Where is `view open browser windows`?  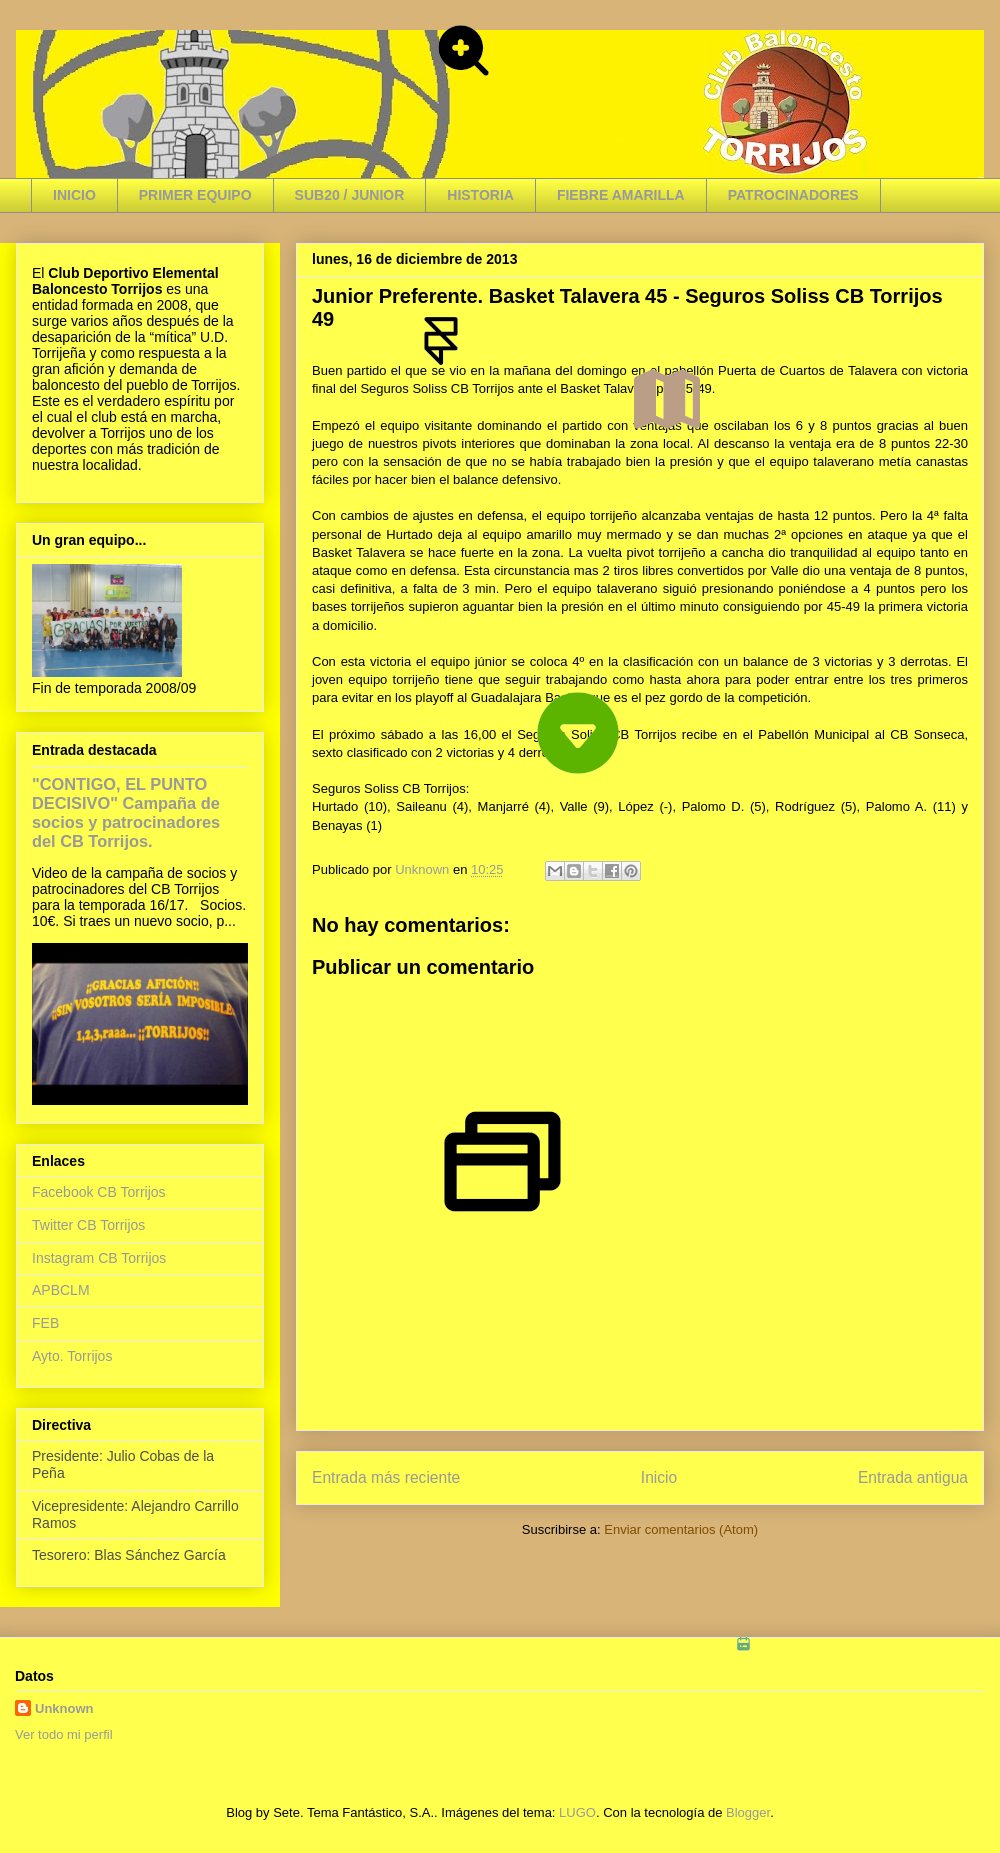
view open browser windows is located at coordinates (502, 1161).